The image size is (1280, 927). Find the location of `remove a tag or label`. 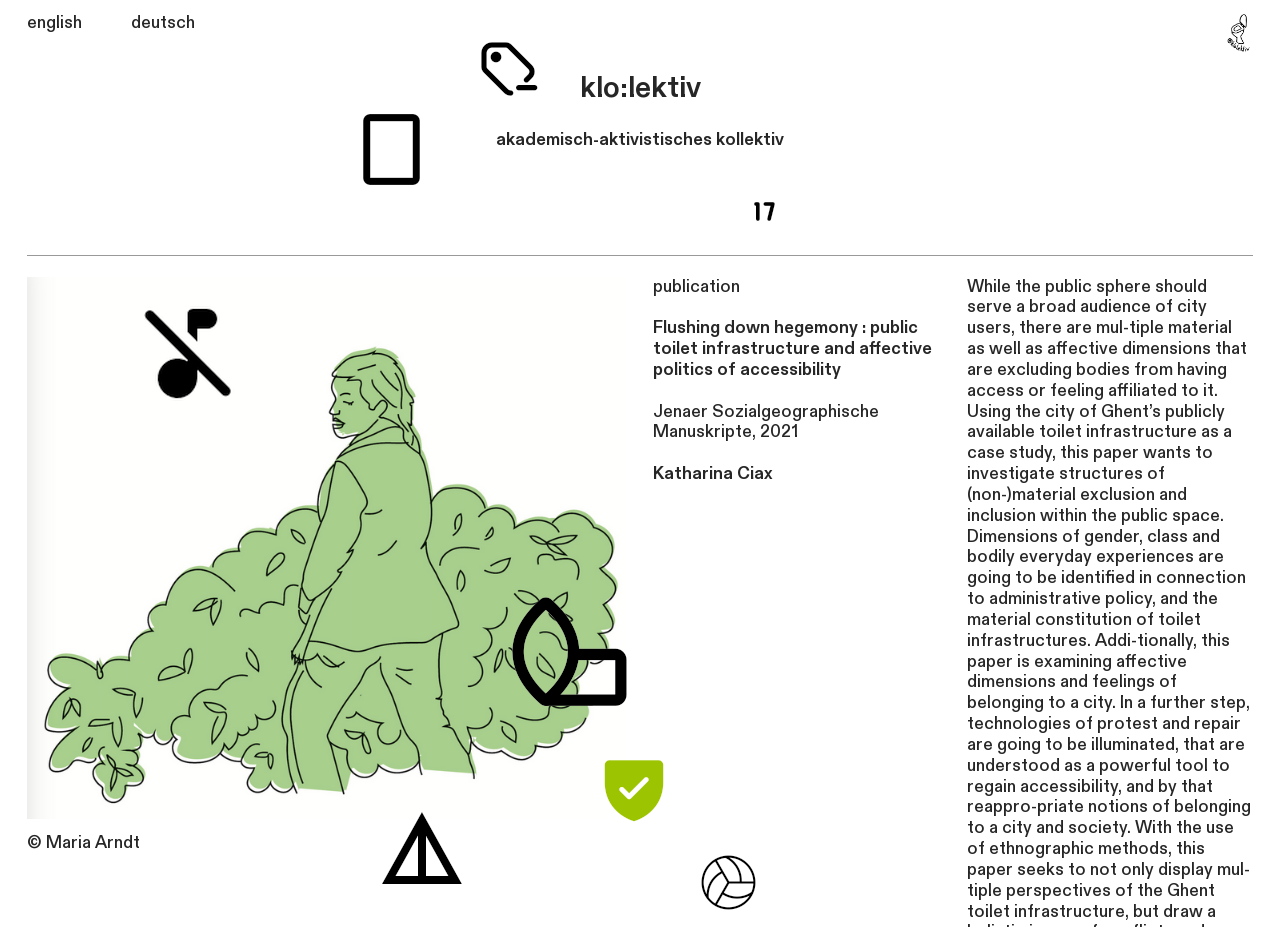

remove a tag or label is located at coordinates (508, 69).